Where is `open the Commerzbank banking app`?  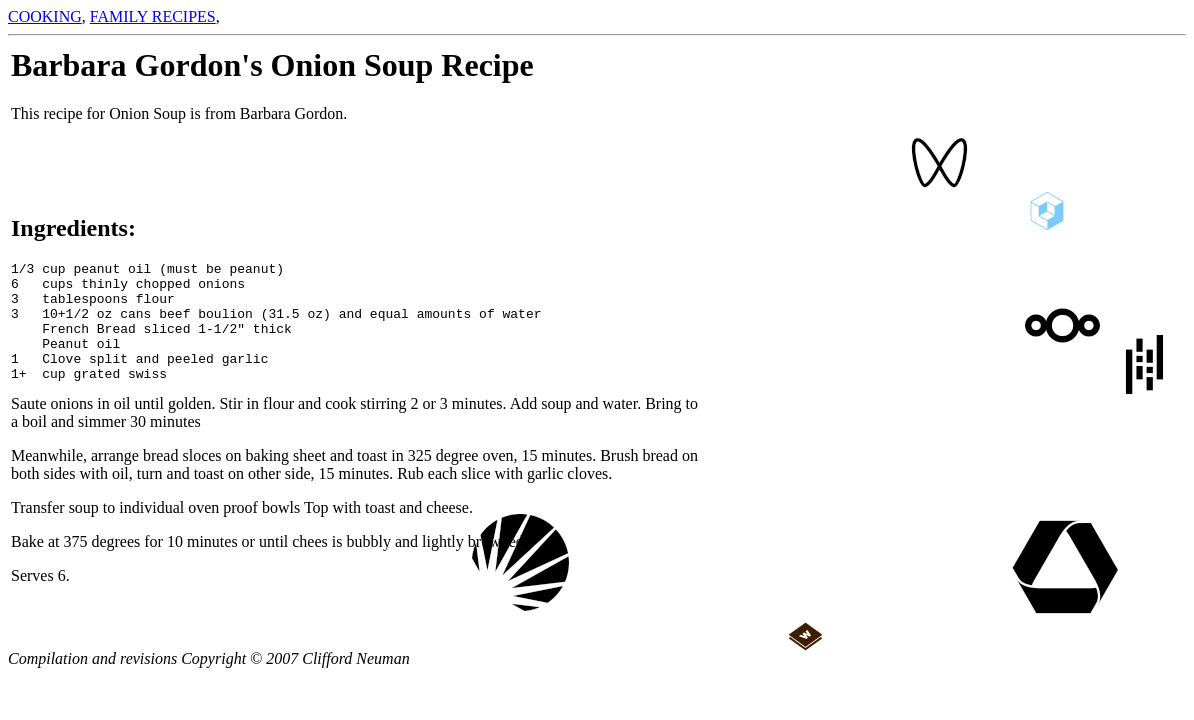
open the Commerzbank banking app is located at coordinates (1065, 567).